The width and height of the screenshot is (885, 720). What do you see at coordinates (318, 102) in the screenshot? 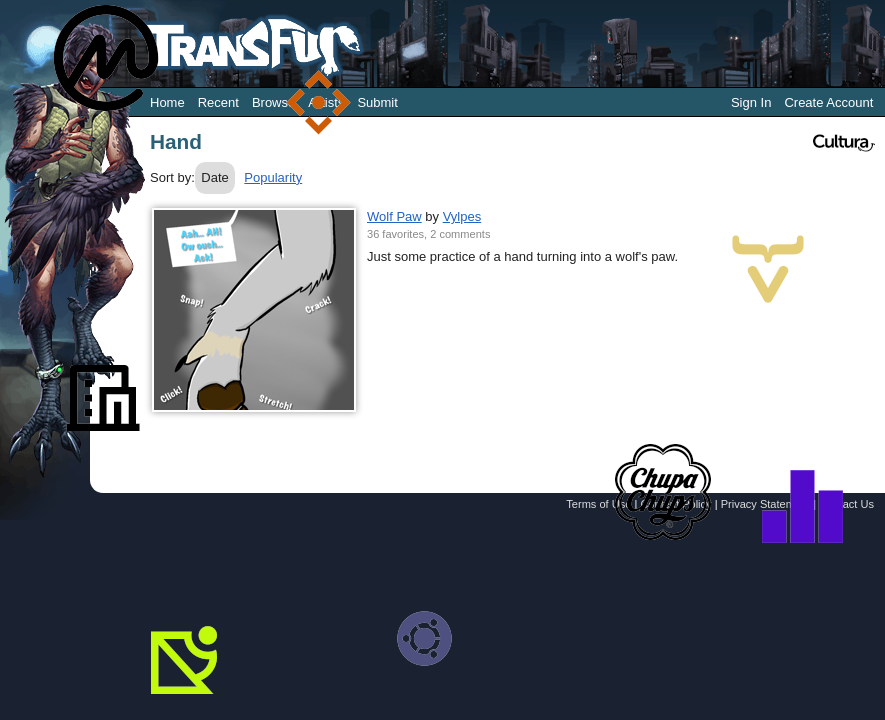
I see `drag to reposition this element` at bounding box center [318, 102].